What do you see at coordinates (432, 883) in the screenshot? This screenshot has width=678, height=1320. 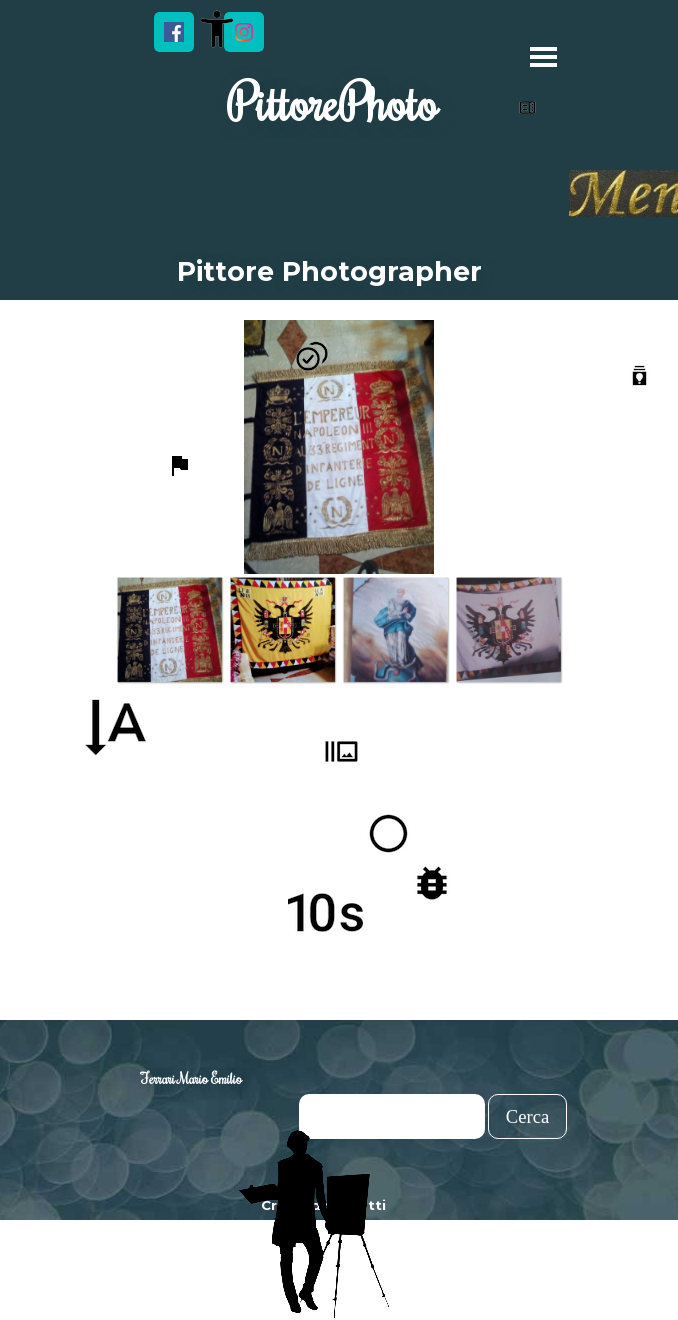 I see `report a bug or issue` at bounding box center [432, 883].